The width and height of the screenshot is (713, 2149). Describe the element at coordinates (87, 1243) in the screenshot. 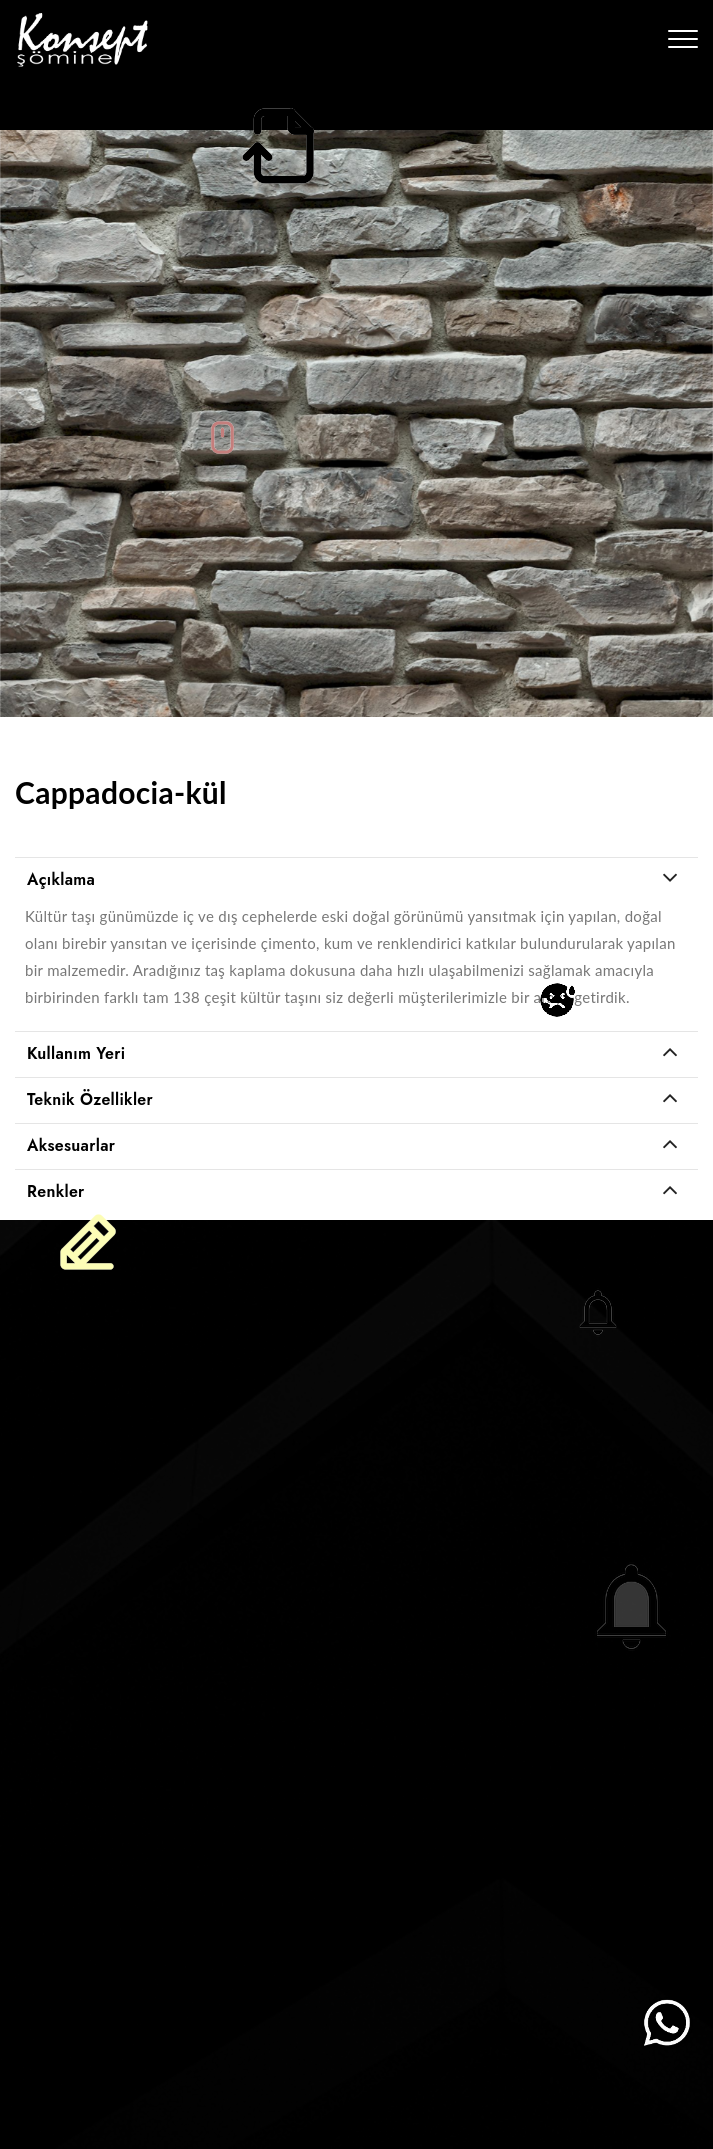

I see `edit or modify content` at that location.